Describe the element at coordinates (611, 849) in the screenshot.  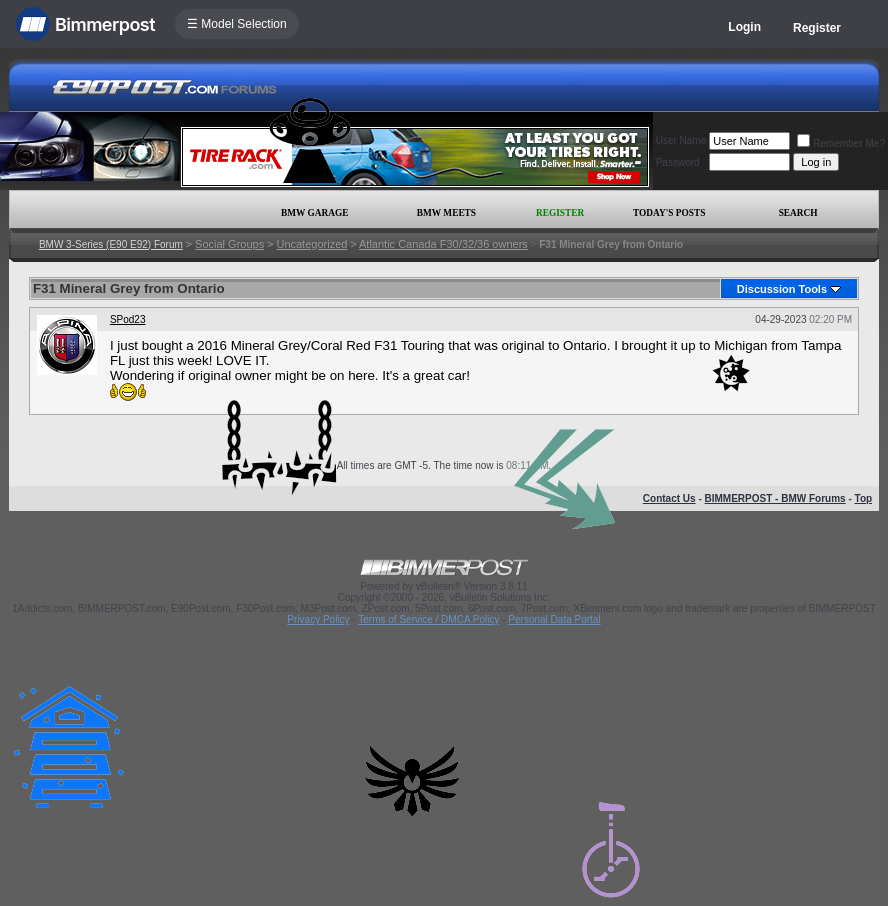
I see `select unicycle or single-wheel vehicle option` at that location.